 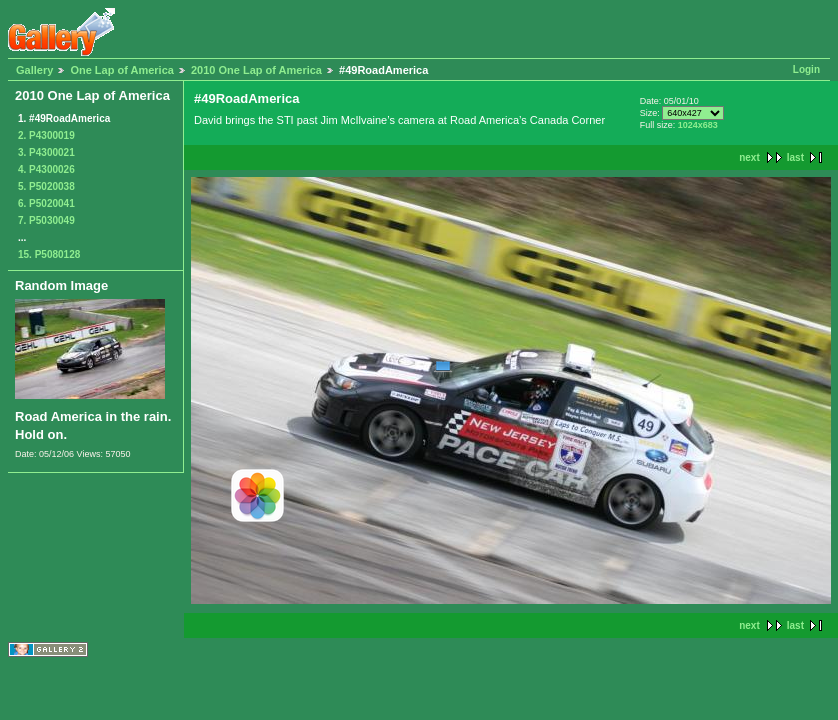 What do you see at coordinates (443, 366) in the screenshot?
I see `represents this macbook pro in system settings or about this mac` at bounding box center [443, 366].